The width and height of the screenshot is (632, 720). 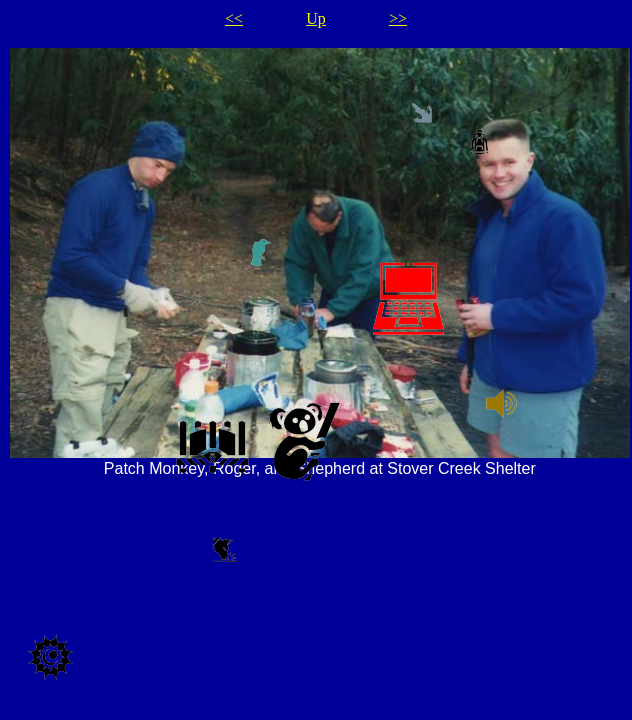 I want to click on koala character or mascot icon, so click(x=303, y=441).